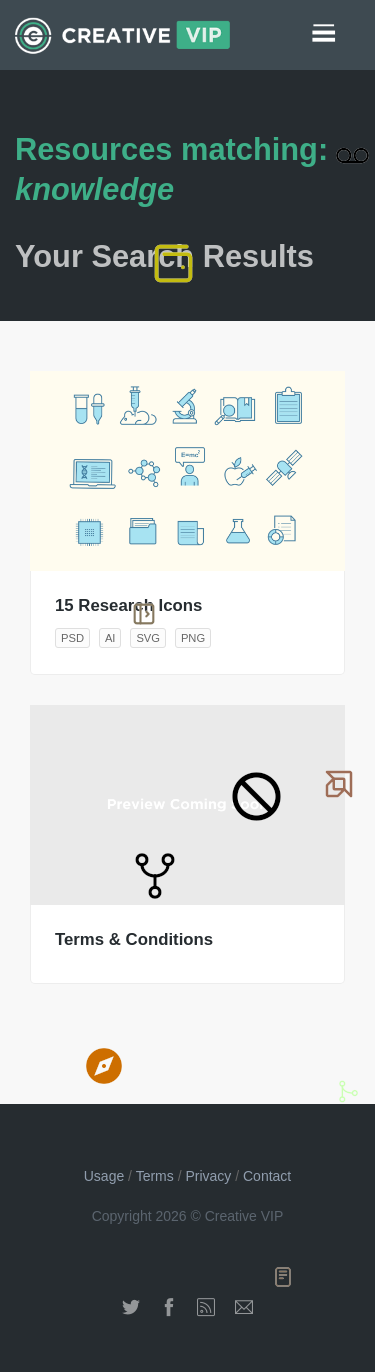  Describe the element at coordinates (339, 784) in the screenshot. I see `AMD brand logo` at that location.